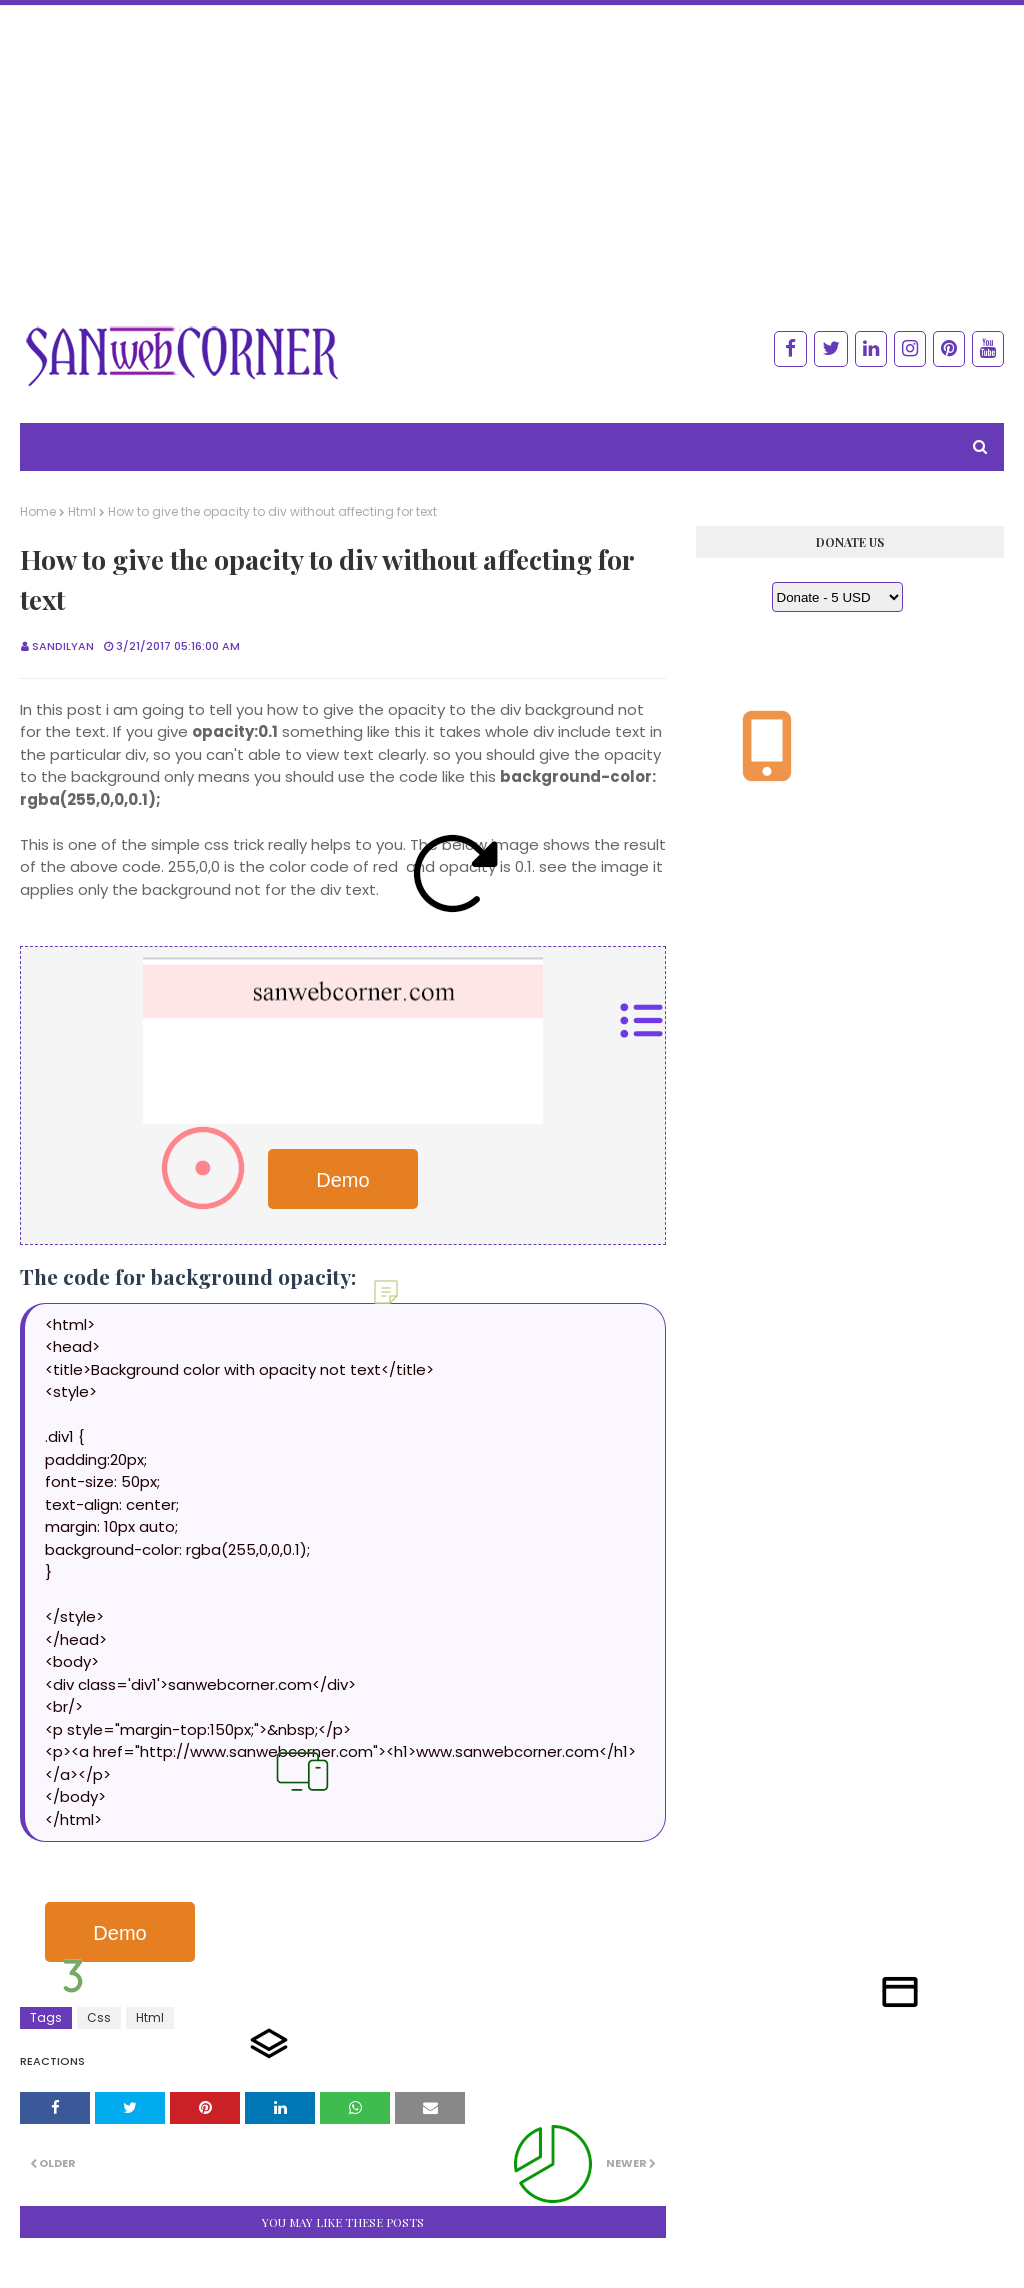 Image resolution: width=1024 pixels, height=2288 pixels. What do you see at coordinates (553, 2164) in the screenshot?
I see `view a segment of analytics data` at bounding box center [553, 2164].